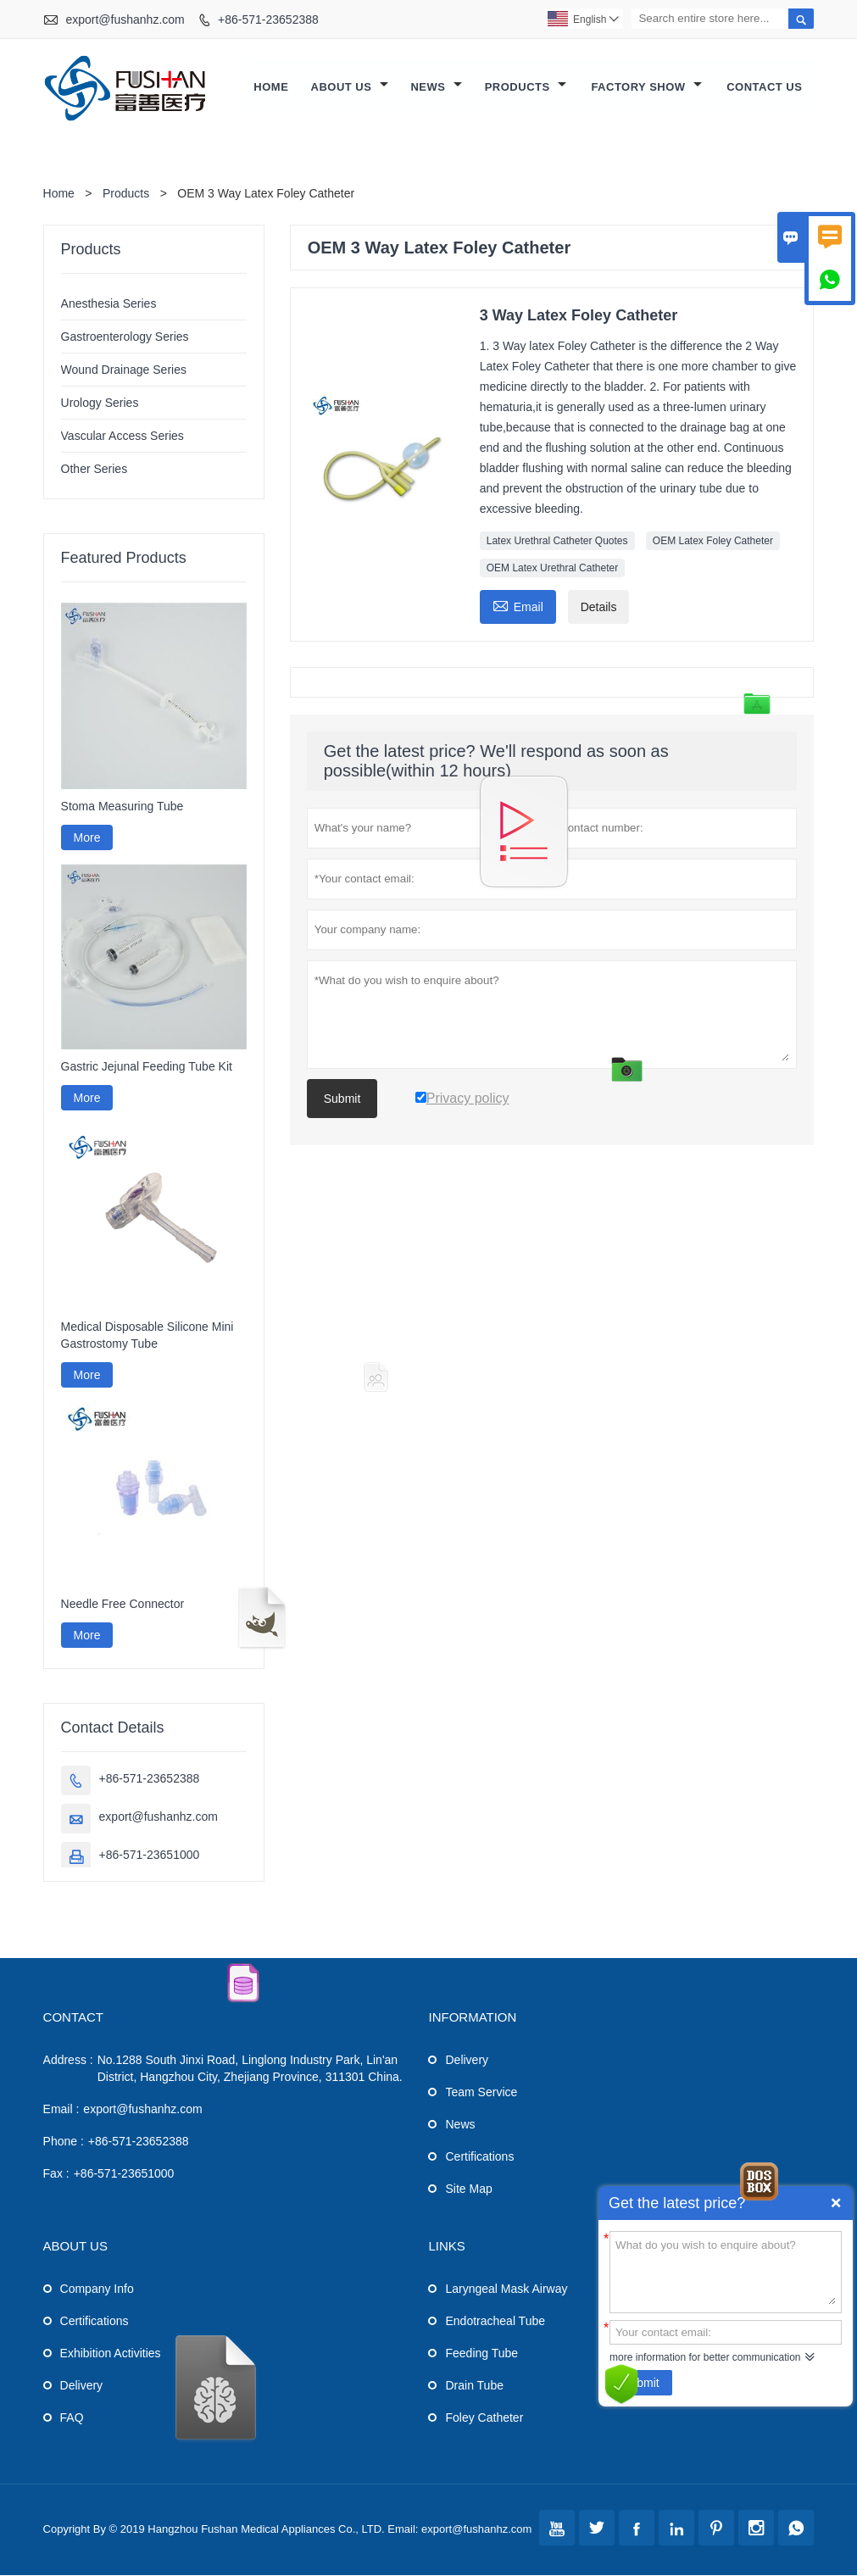  Describe the element at coordinates (626, 1070) in the screenshot. I see `open android oreo system files folder` at that location.